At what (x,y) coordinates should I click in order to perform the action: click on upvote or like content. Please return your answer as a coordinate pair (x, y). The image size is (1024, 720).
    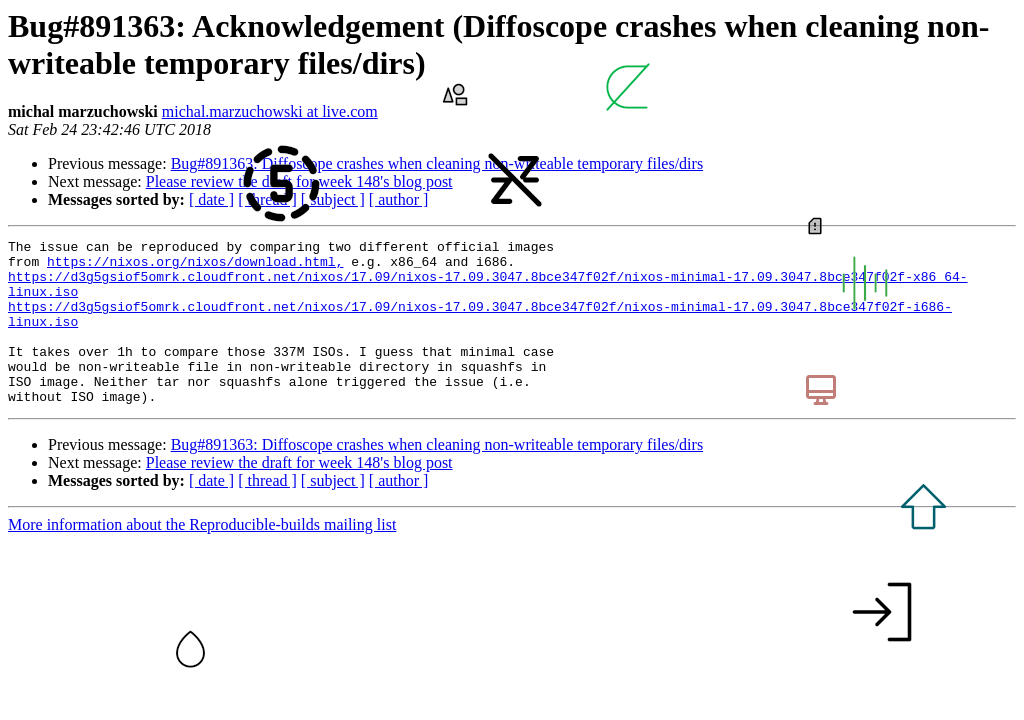
    Looking at the image, I should click on (923, 508).